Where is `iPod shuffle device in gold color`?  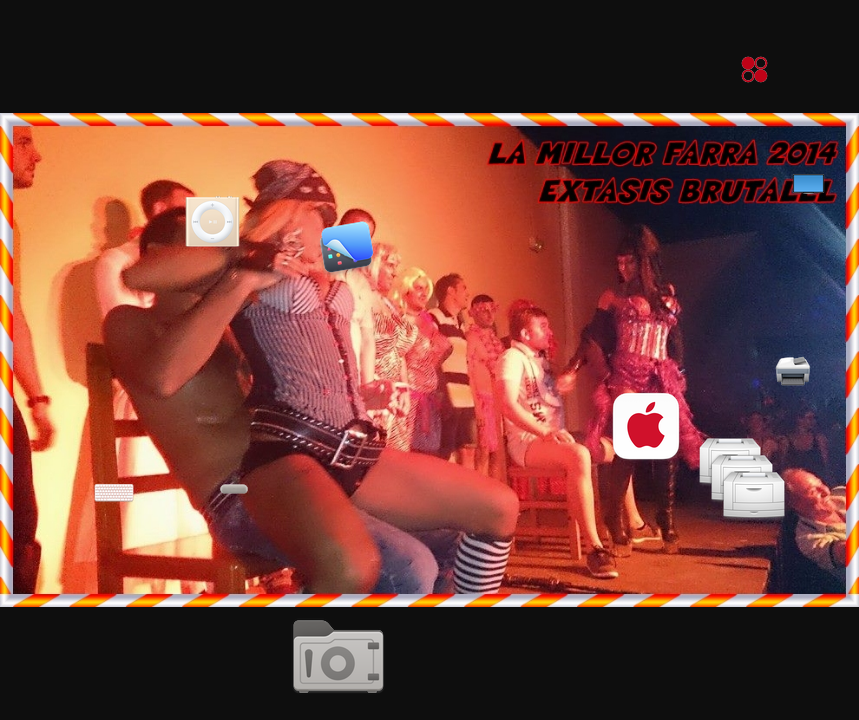 iPod shuffle device in gold color is located at coordinates (212, 221).